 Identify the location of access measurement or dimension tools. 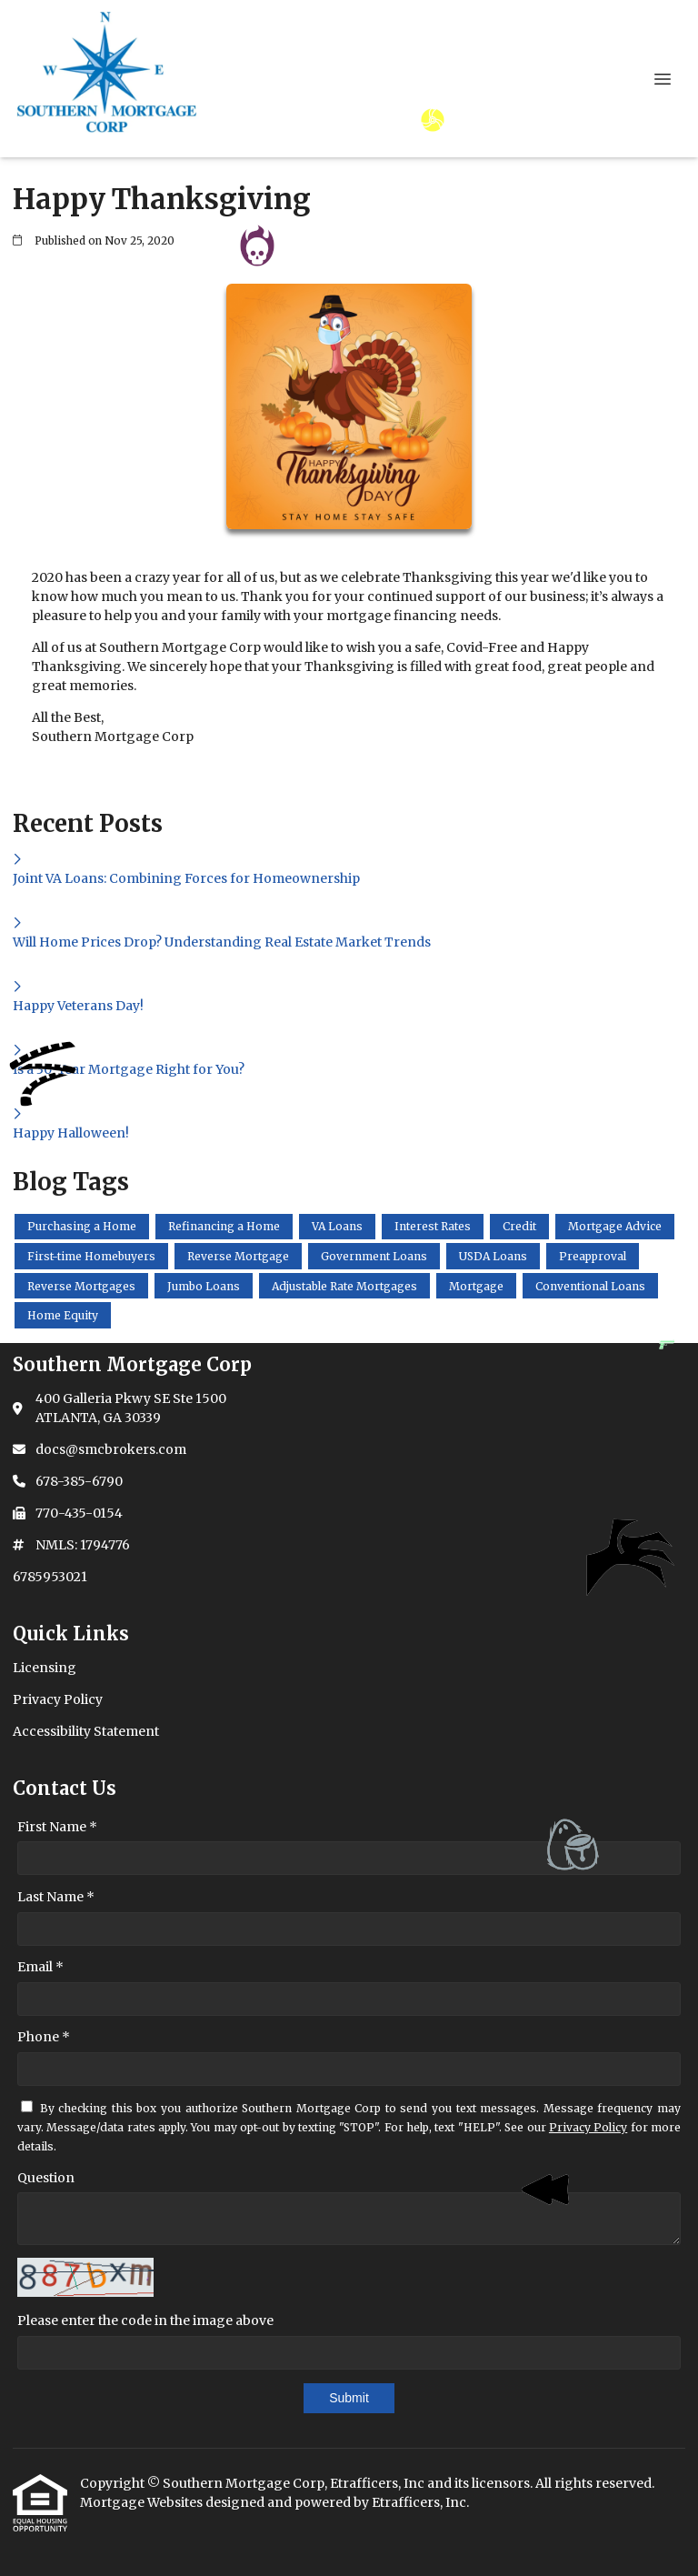
(43, 1074).